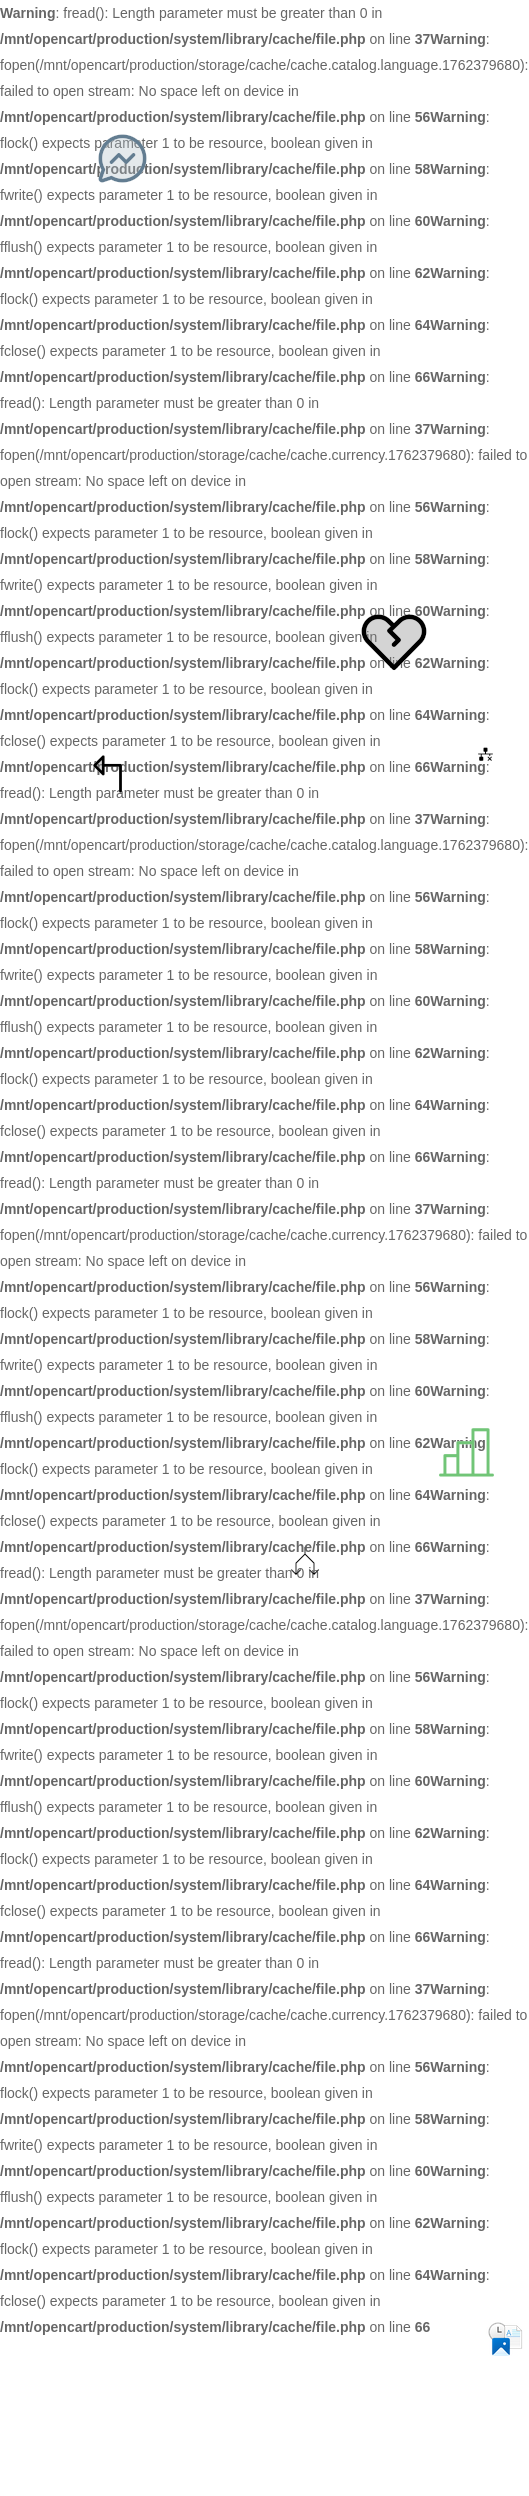 The width and height of the screenshot is (529, 2496). What do you see at coordinates (466, 1453) in the screenshot?
I see `view analytics or statistics` at bounding box center [466, 1453].